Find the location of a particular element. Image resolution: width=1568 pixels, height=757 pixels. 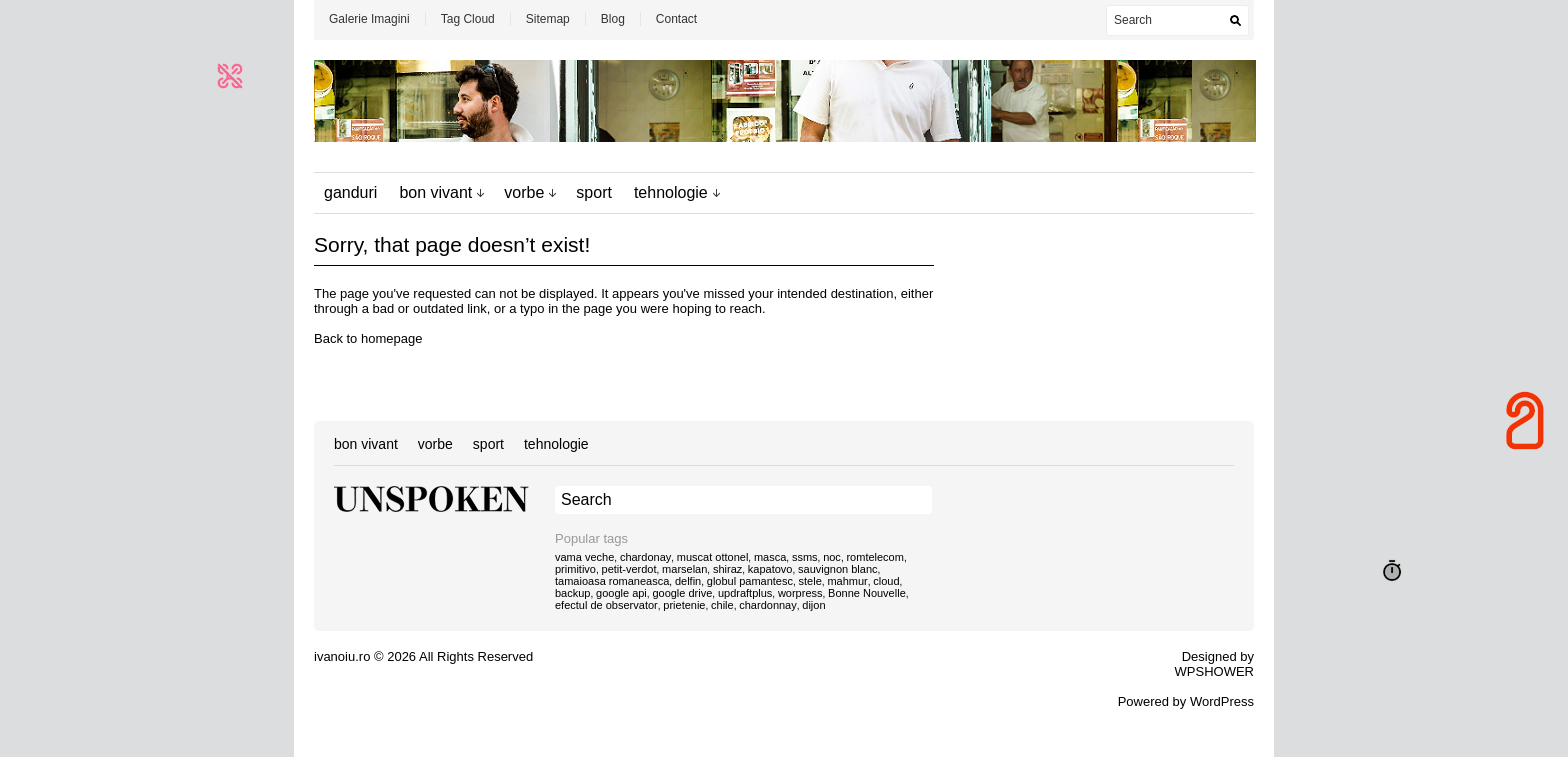

drone connectivity disabled is located at coordinates (230, 76).